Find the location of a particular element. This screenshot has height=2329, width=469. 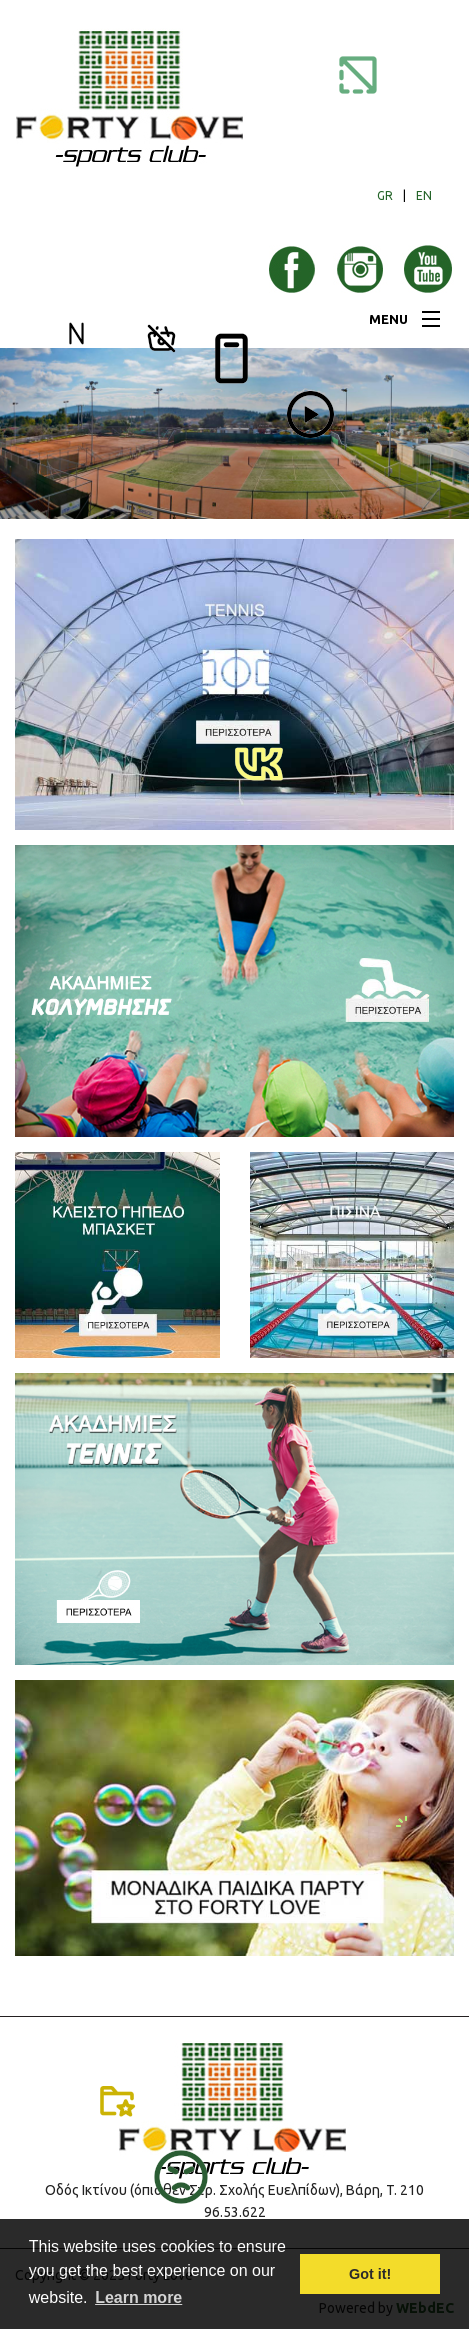

indicates an item or option starting with the letter N is located at coordinates (76, 333).